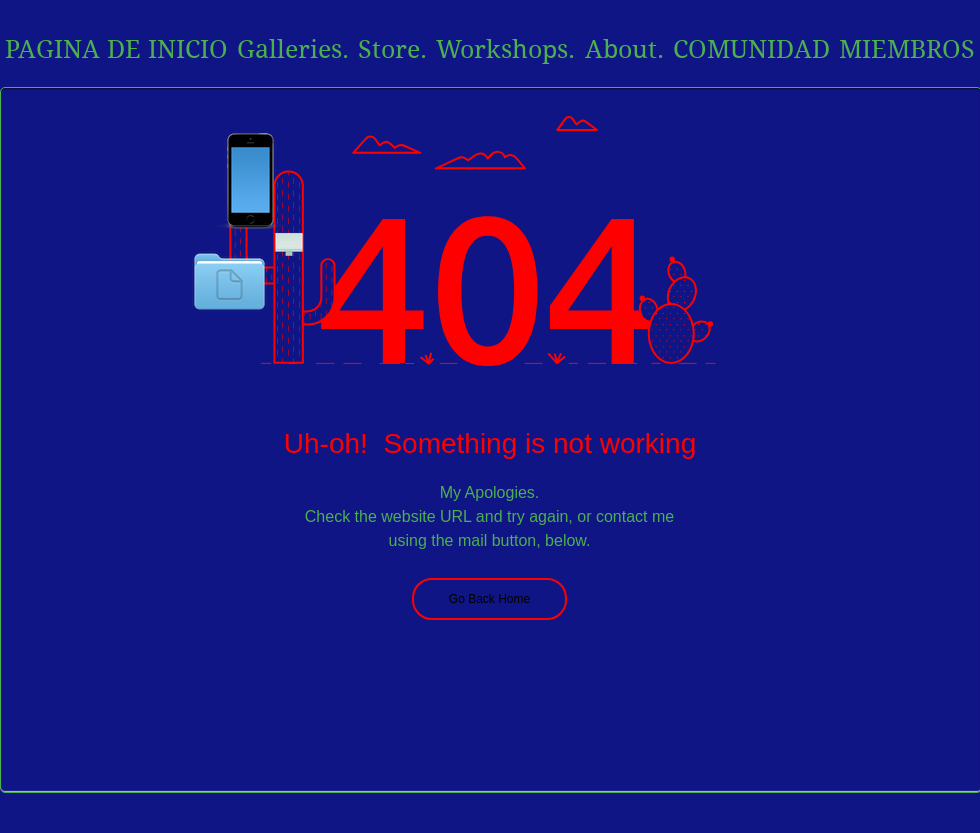 The height and width of the screenshot is (833, 980). What do you see at coordinates (250, 181) in the screenshot?
I see `connected iPhone device` at bounding box center [250, 181].